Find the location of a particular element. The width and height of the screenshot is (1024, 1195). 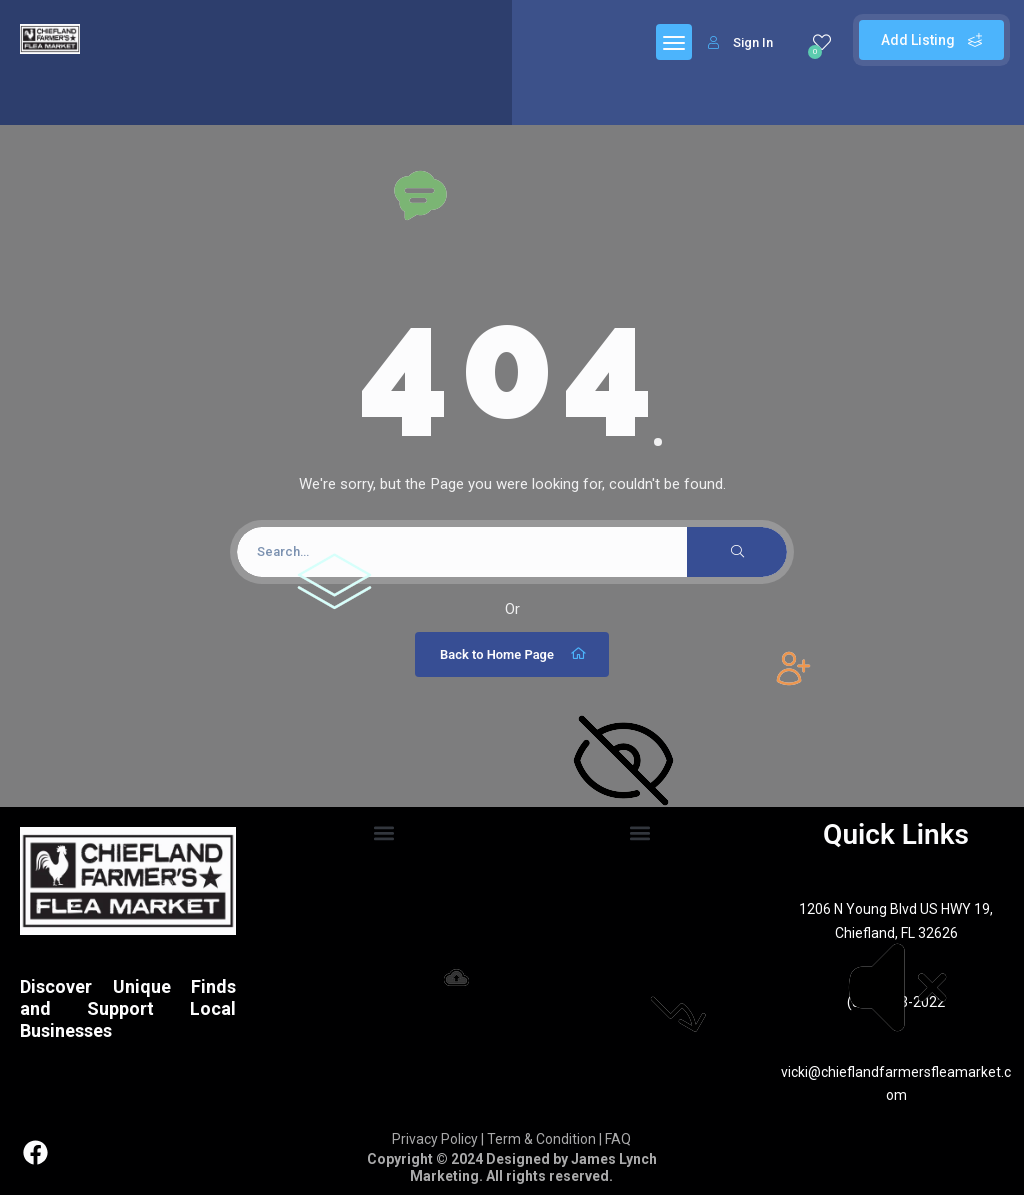

hide password or sensitive content is located at coordinates (623, 760).